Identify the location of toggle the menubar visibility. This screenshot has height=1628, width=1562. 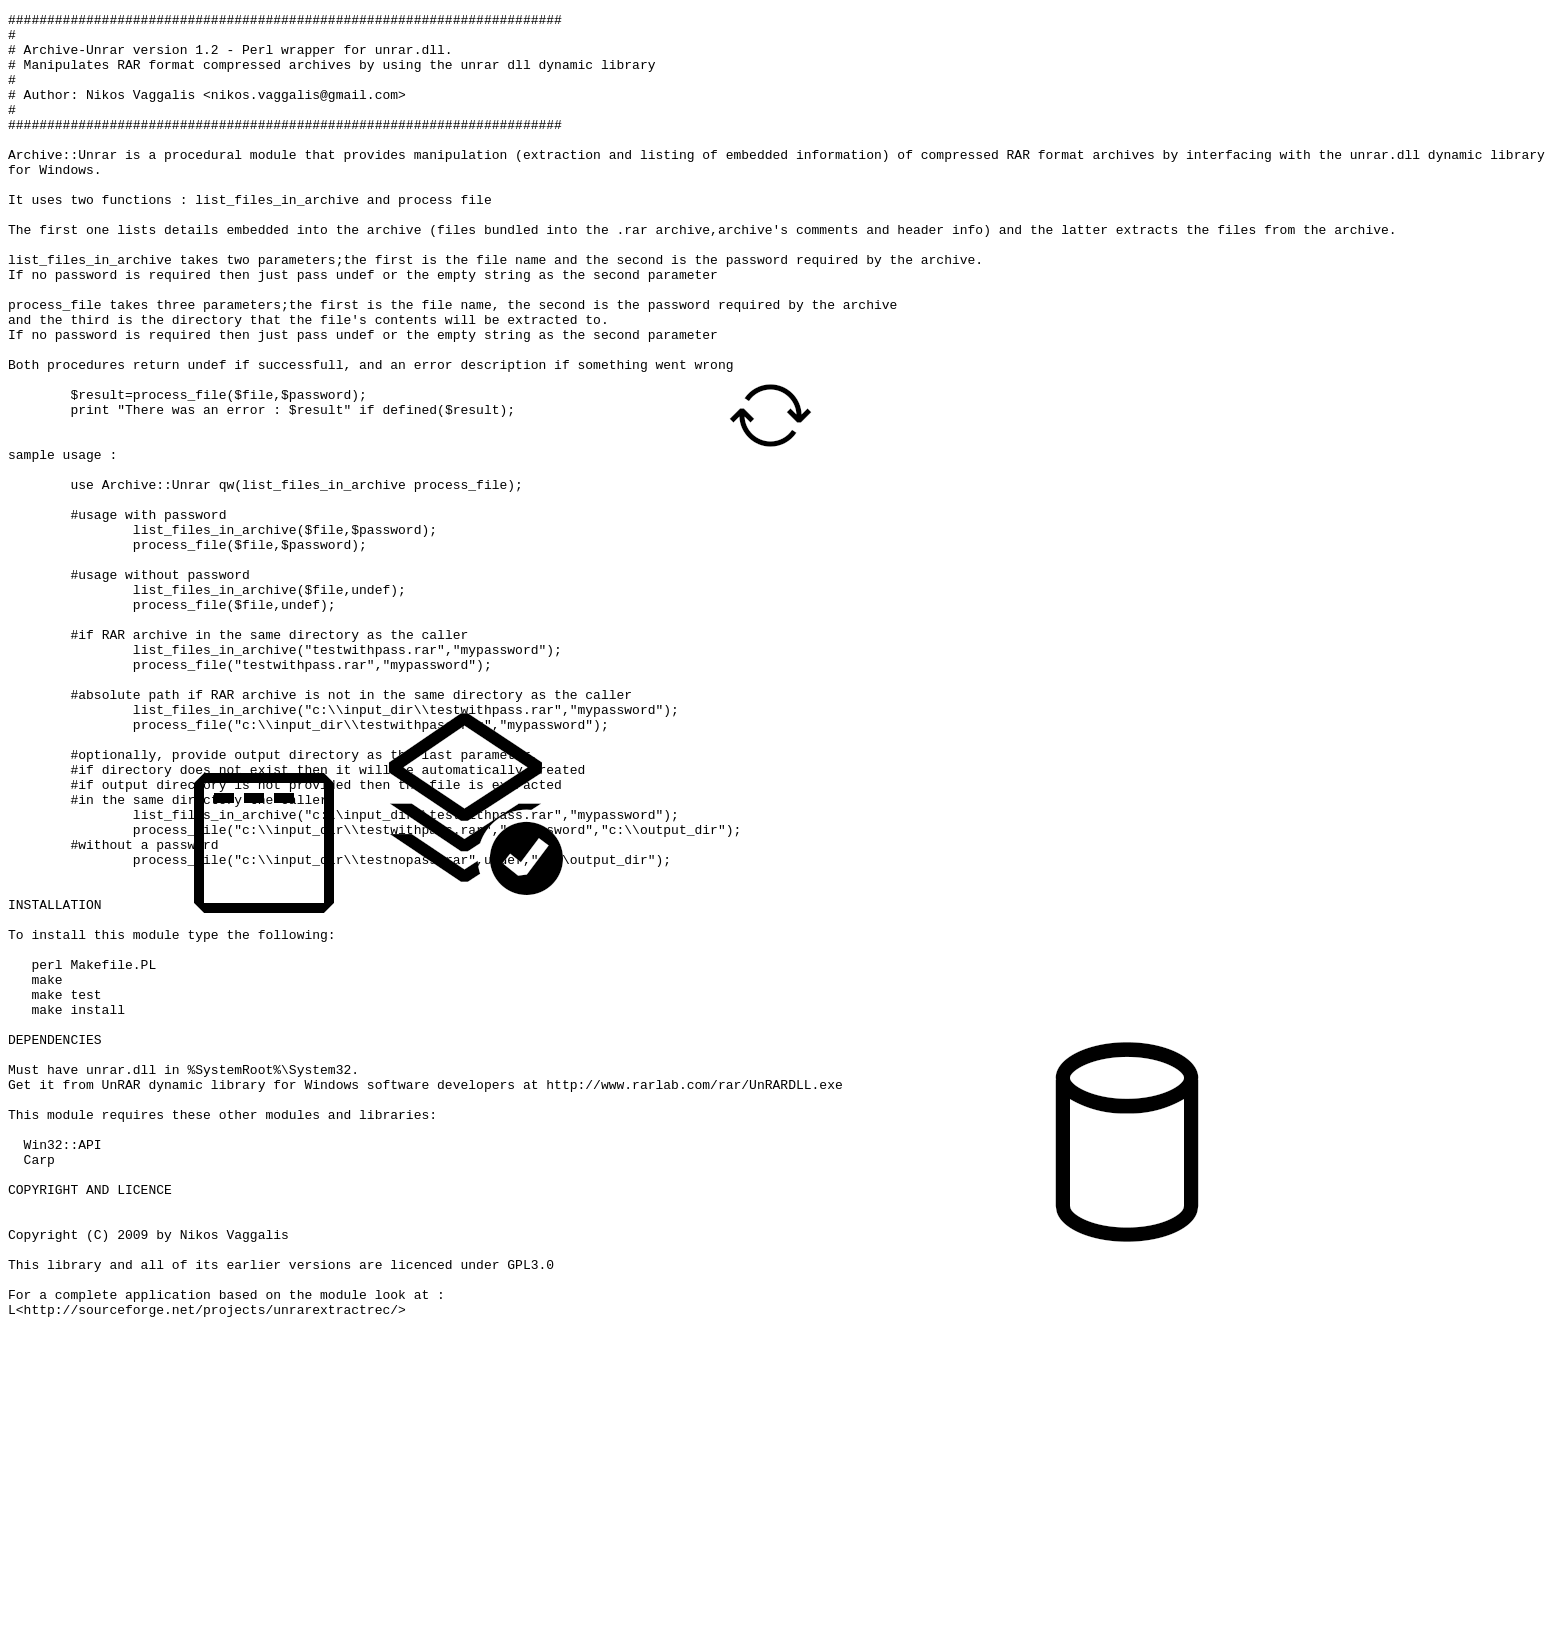
(264, 843).